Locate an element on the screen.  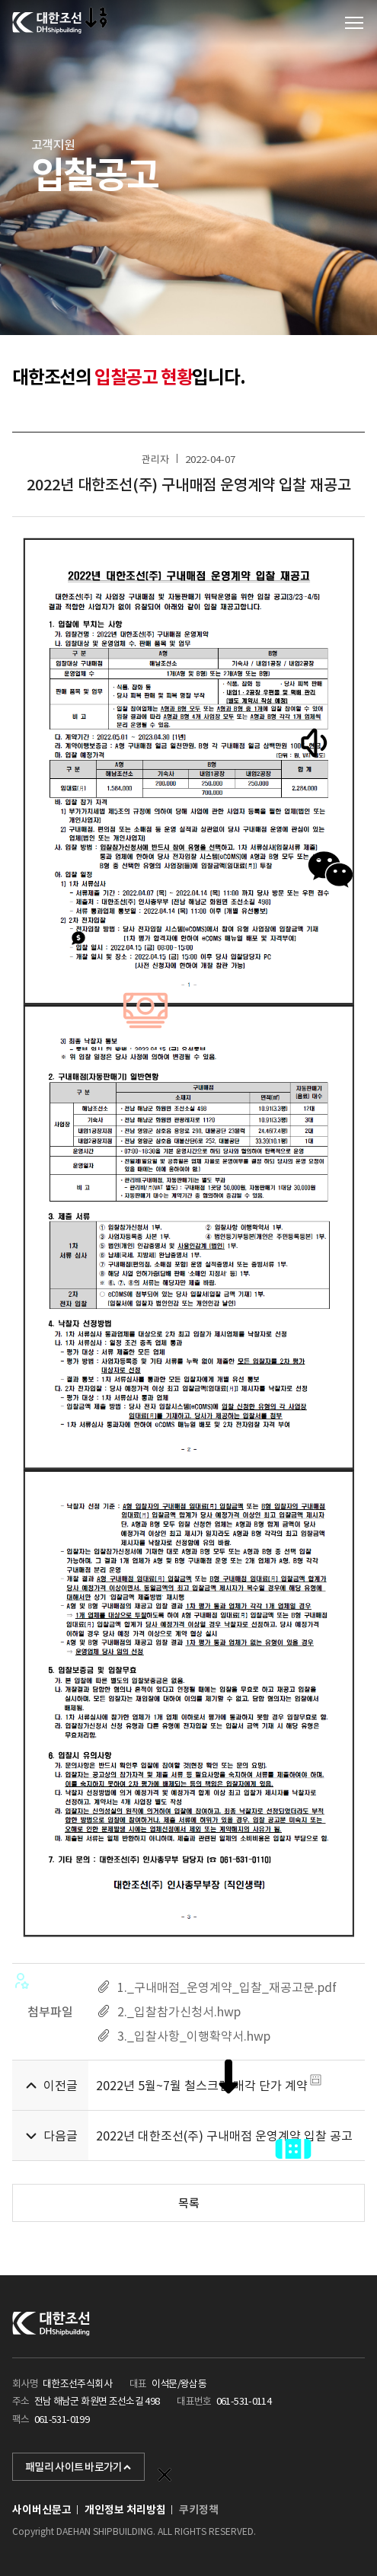
sort numbers in descending order is located at coordinates (97, 18).